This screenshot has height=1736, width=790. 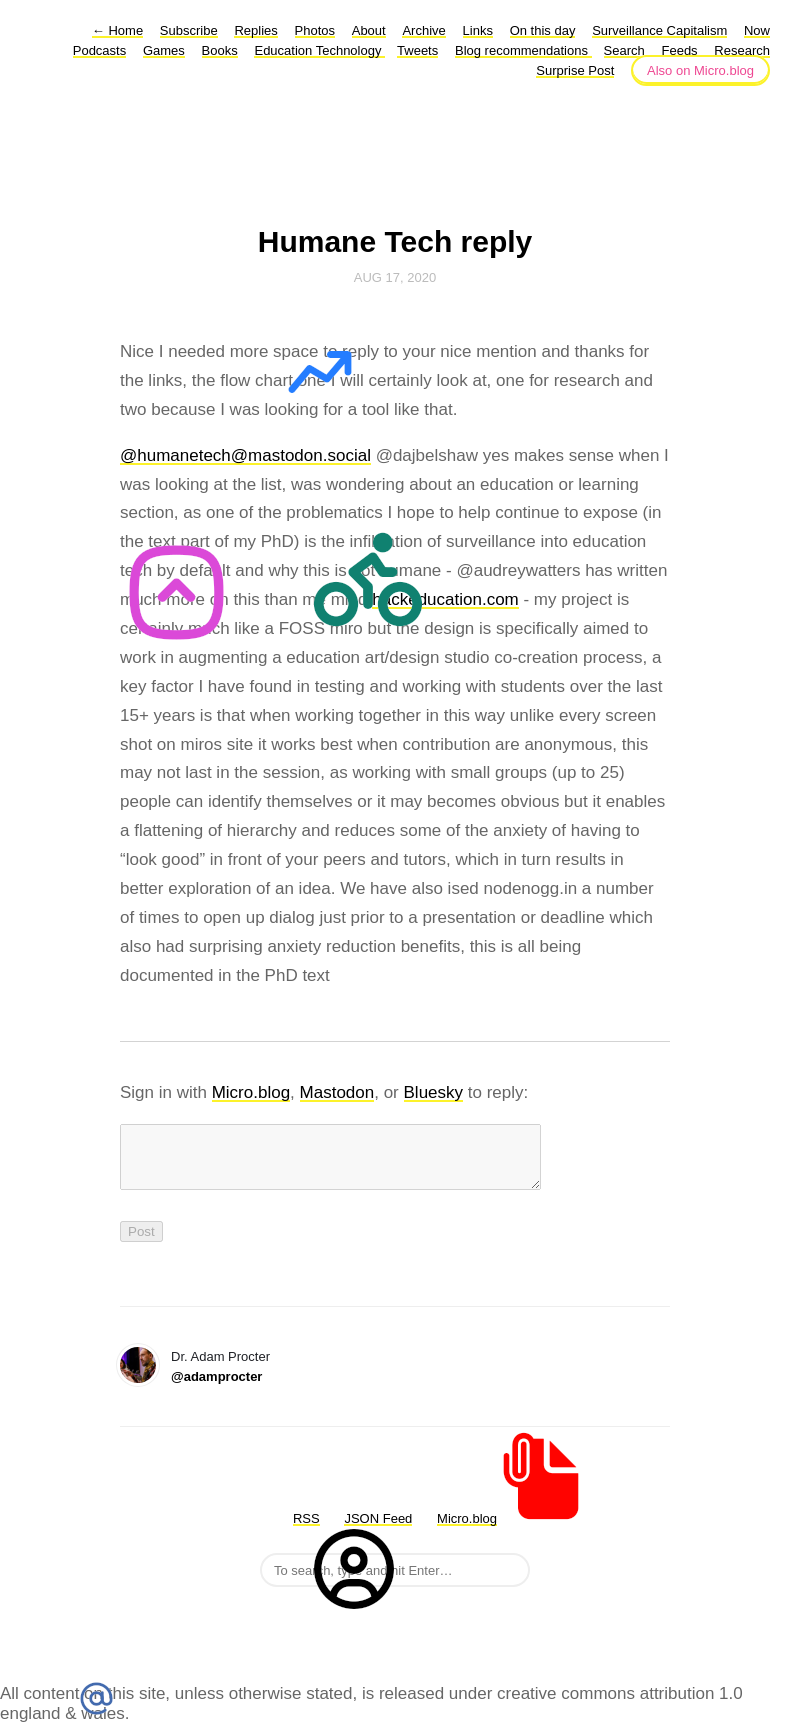 I want to click on mention a user in a post or comment, so click(x=96, y=1698).